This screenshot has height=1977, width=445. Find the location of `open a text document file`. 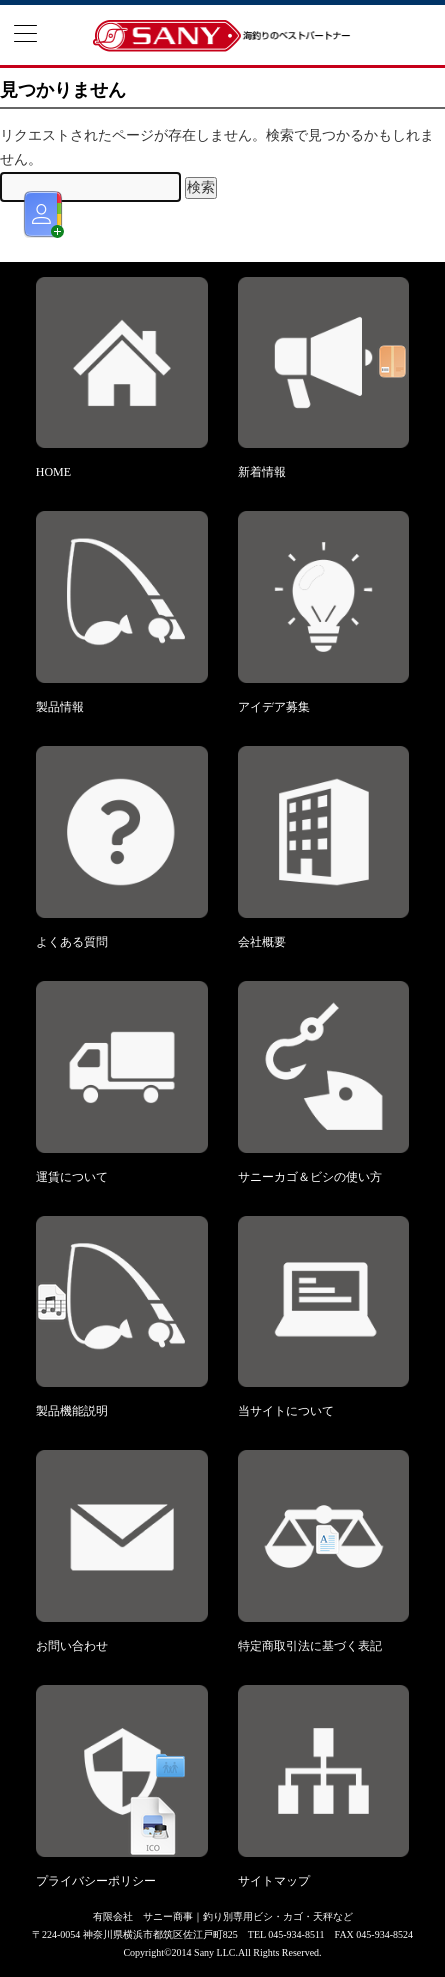

open a text document file is located at coordinates (327, 1539).